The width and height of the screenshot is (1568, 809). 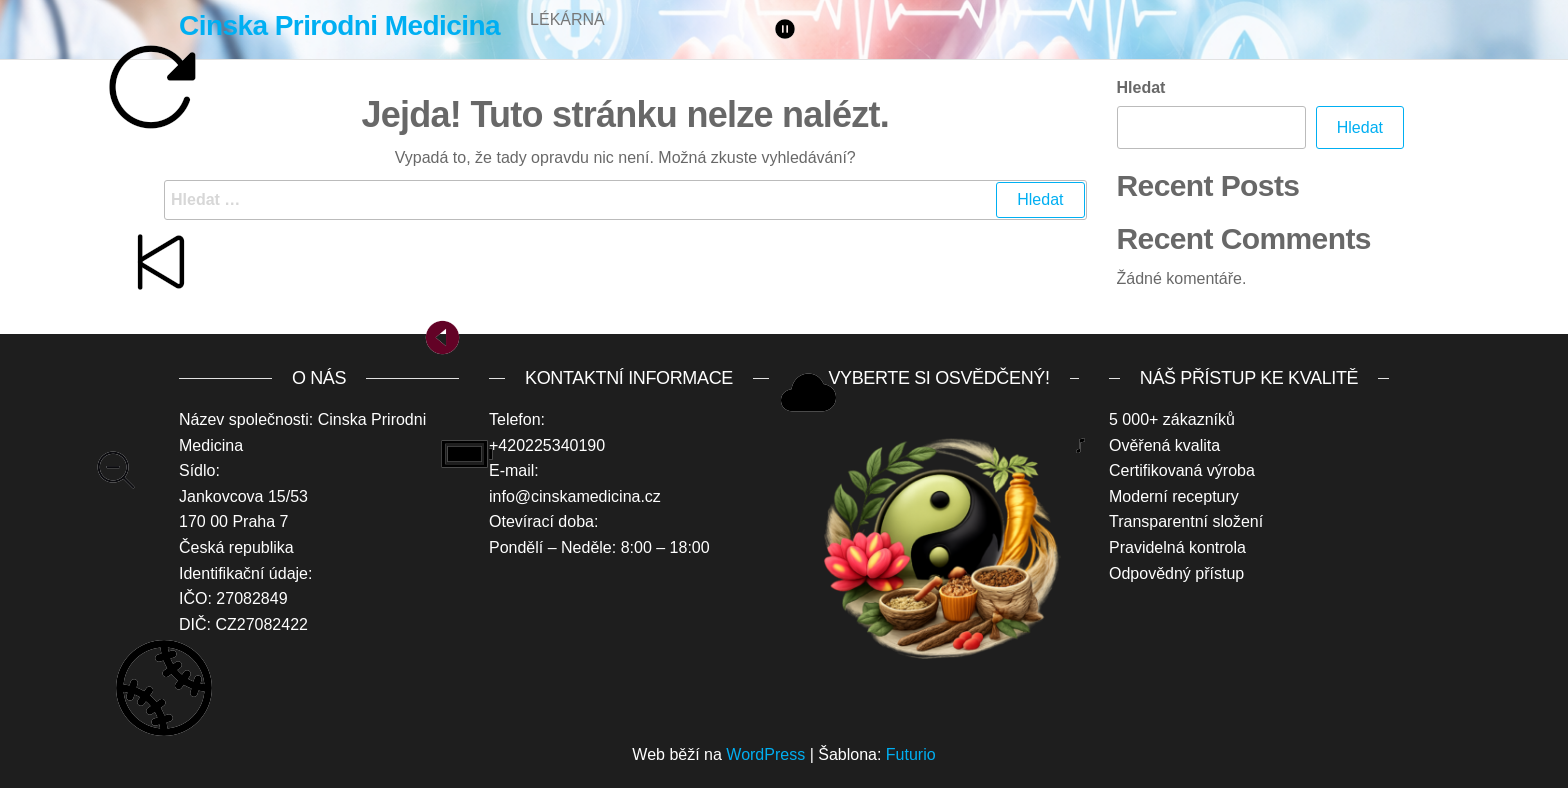 I want to click on refresh the current page or content, so click(x=154, y=87).